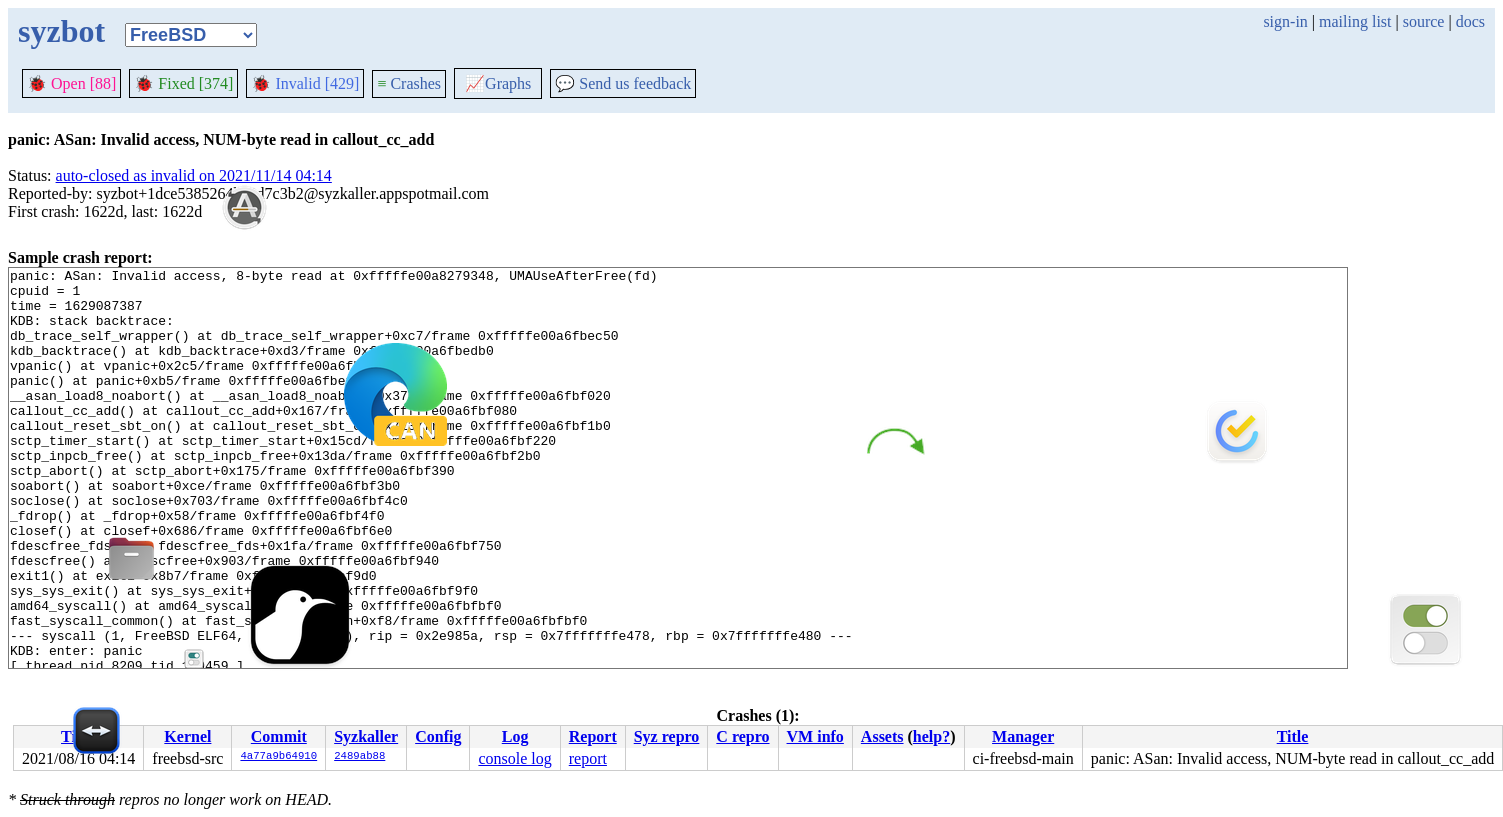  What do you see at coordinates (1237, 431) in the screenshot?
I see `open ticktick task manager app` at bounding box center [1237, 431].